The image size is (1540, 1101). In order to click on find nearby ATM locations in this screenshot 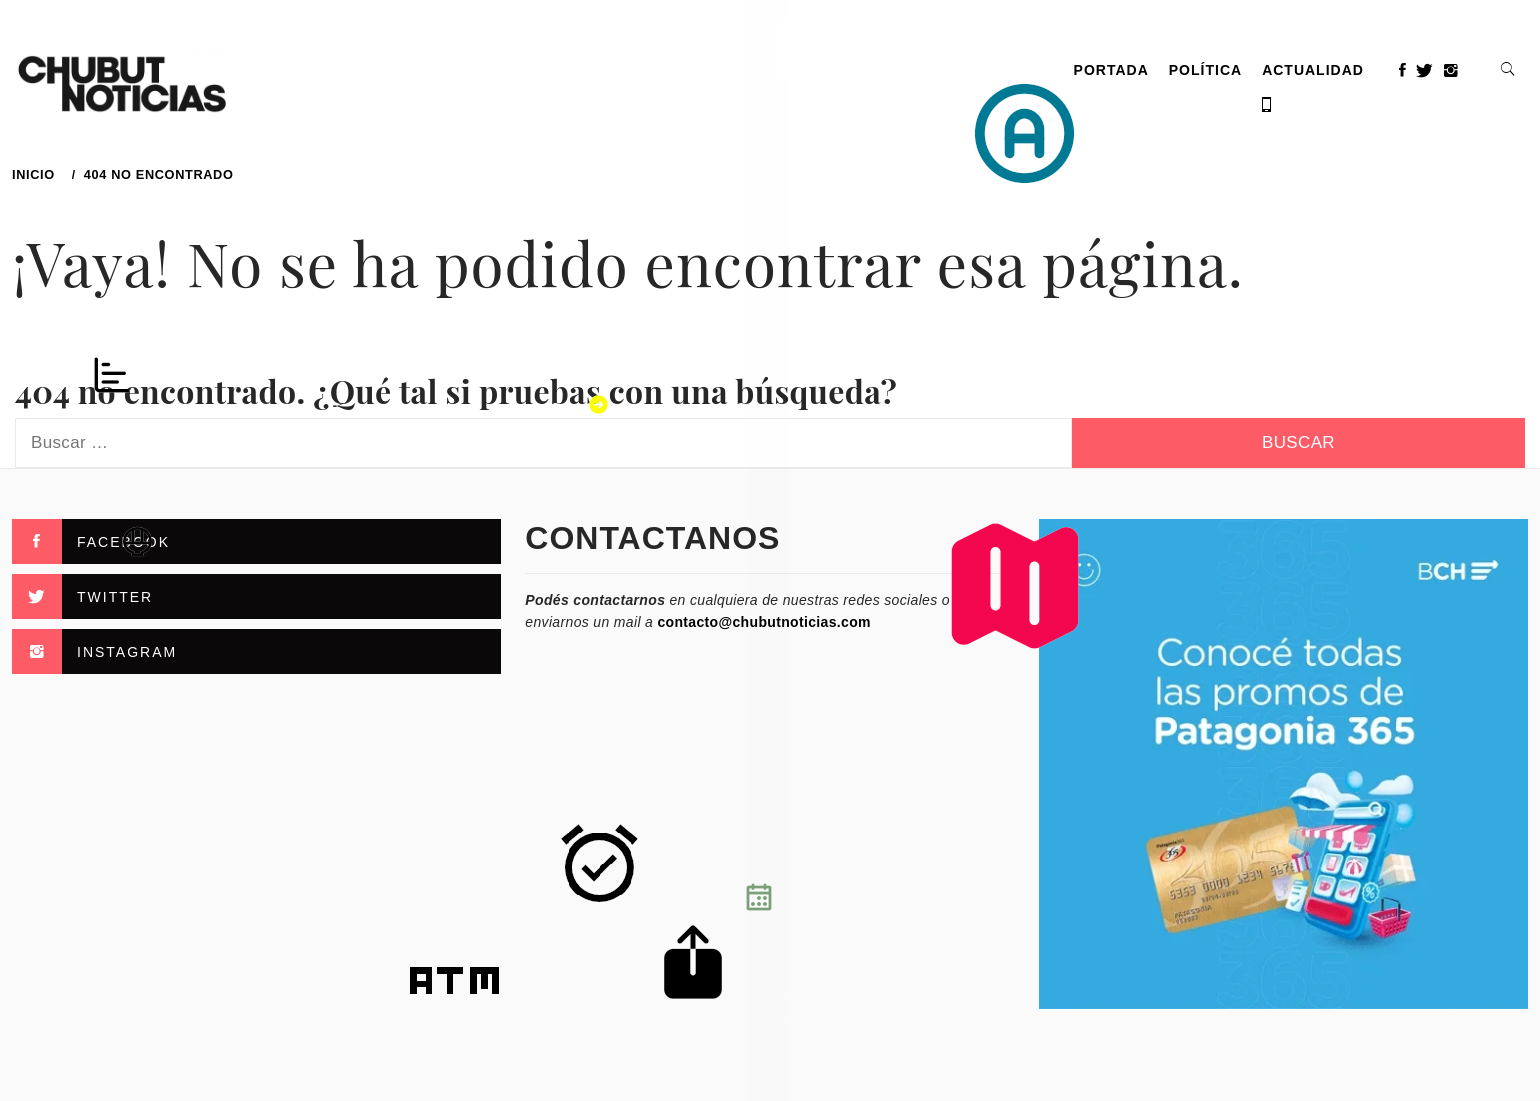, I will do `click(454, 980)`.